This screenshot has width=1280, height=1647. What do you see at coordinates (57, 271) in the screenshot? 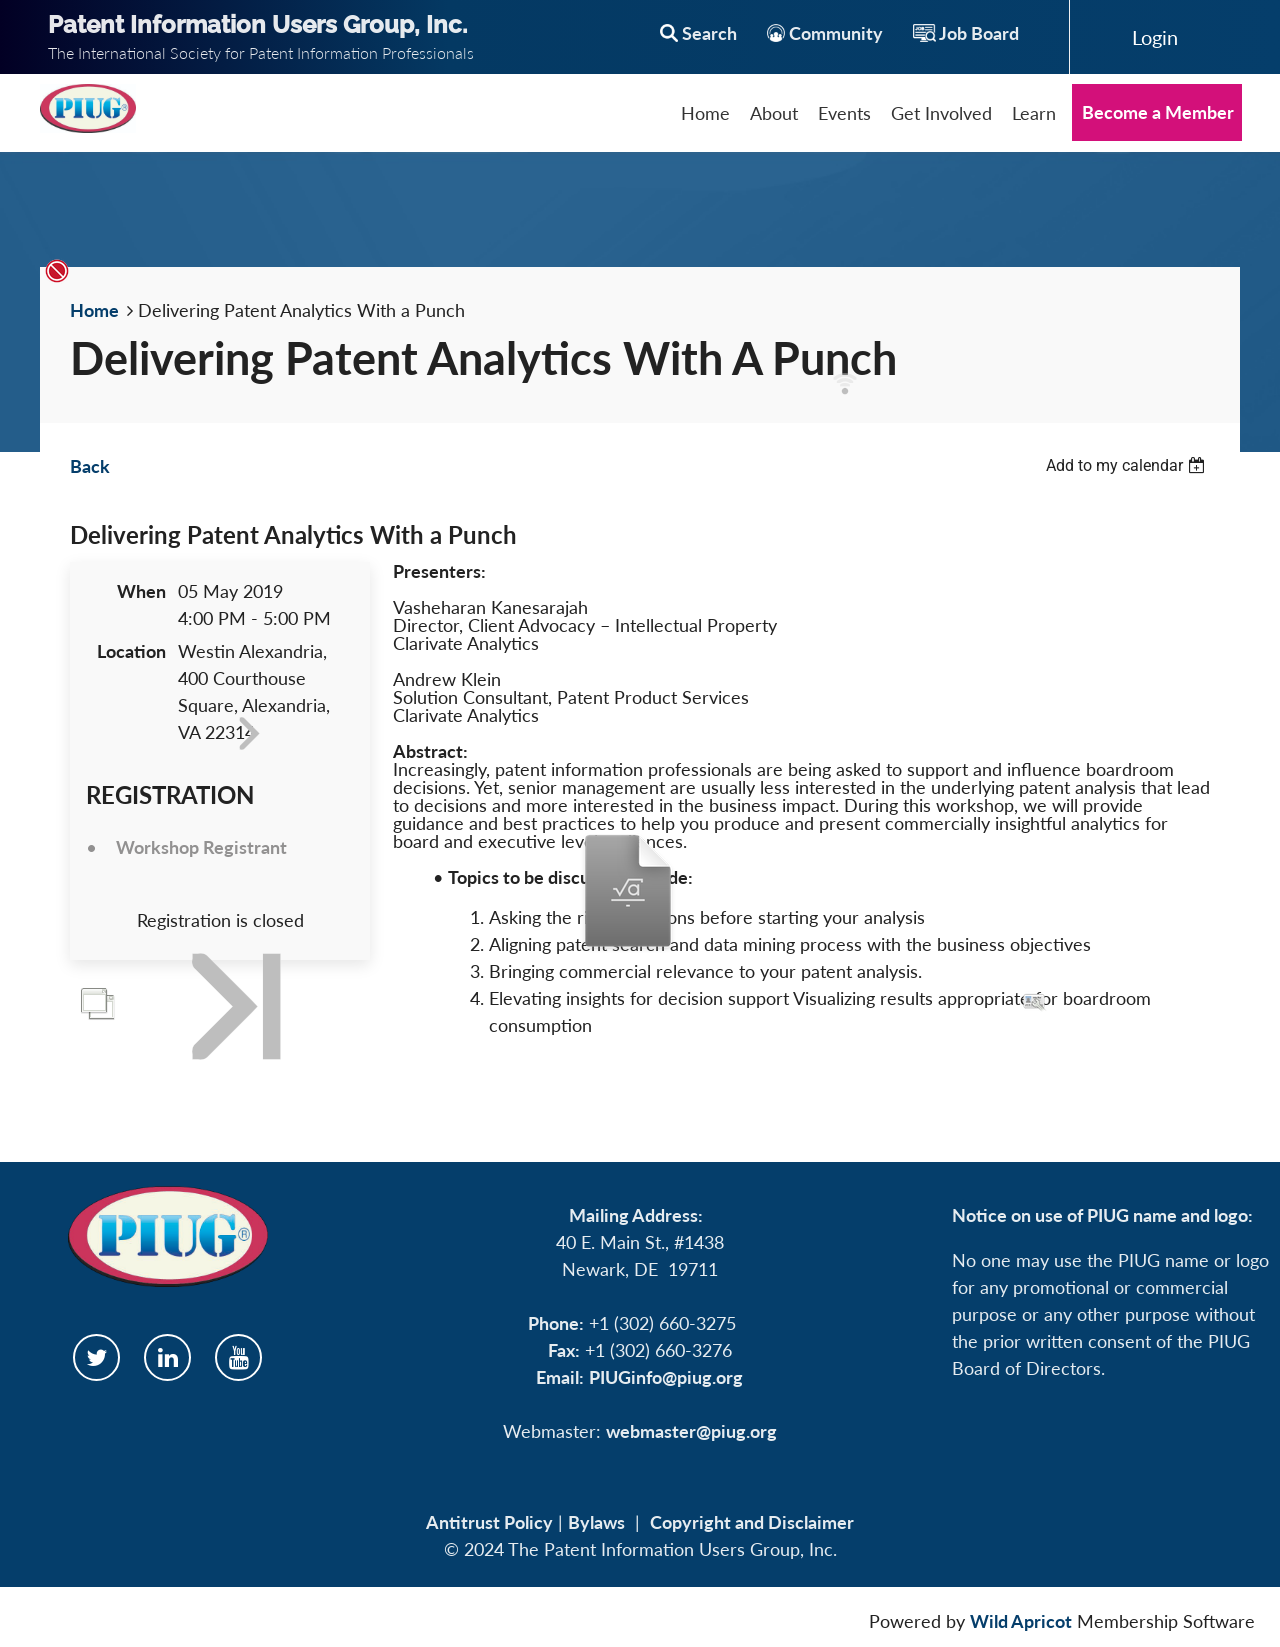
I see `remove a group or team` at bounding box center [57, 271].